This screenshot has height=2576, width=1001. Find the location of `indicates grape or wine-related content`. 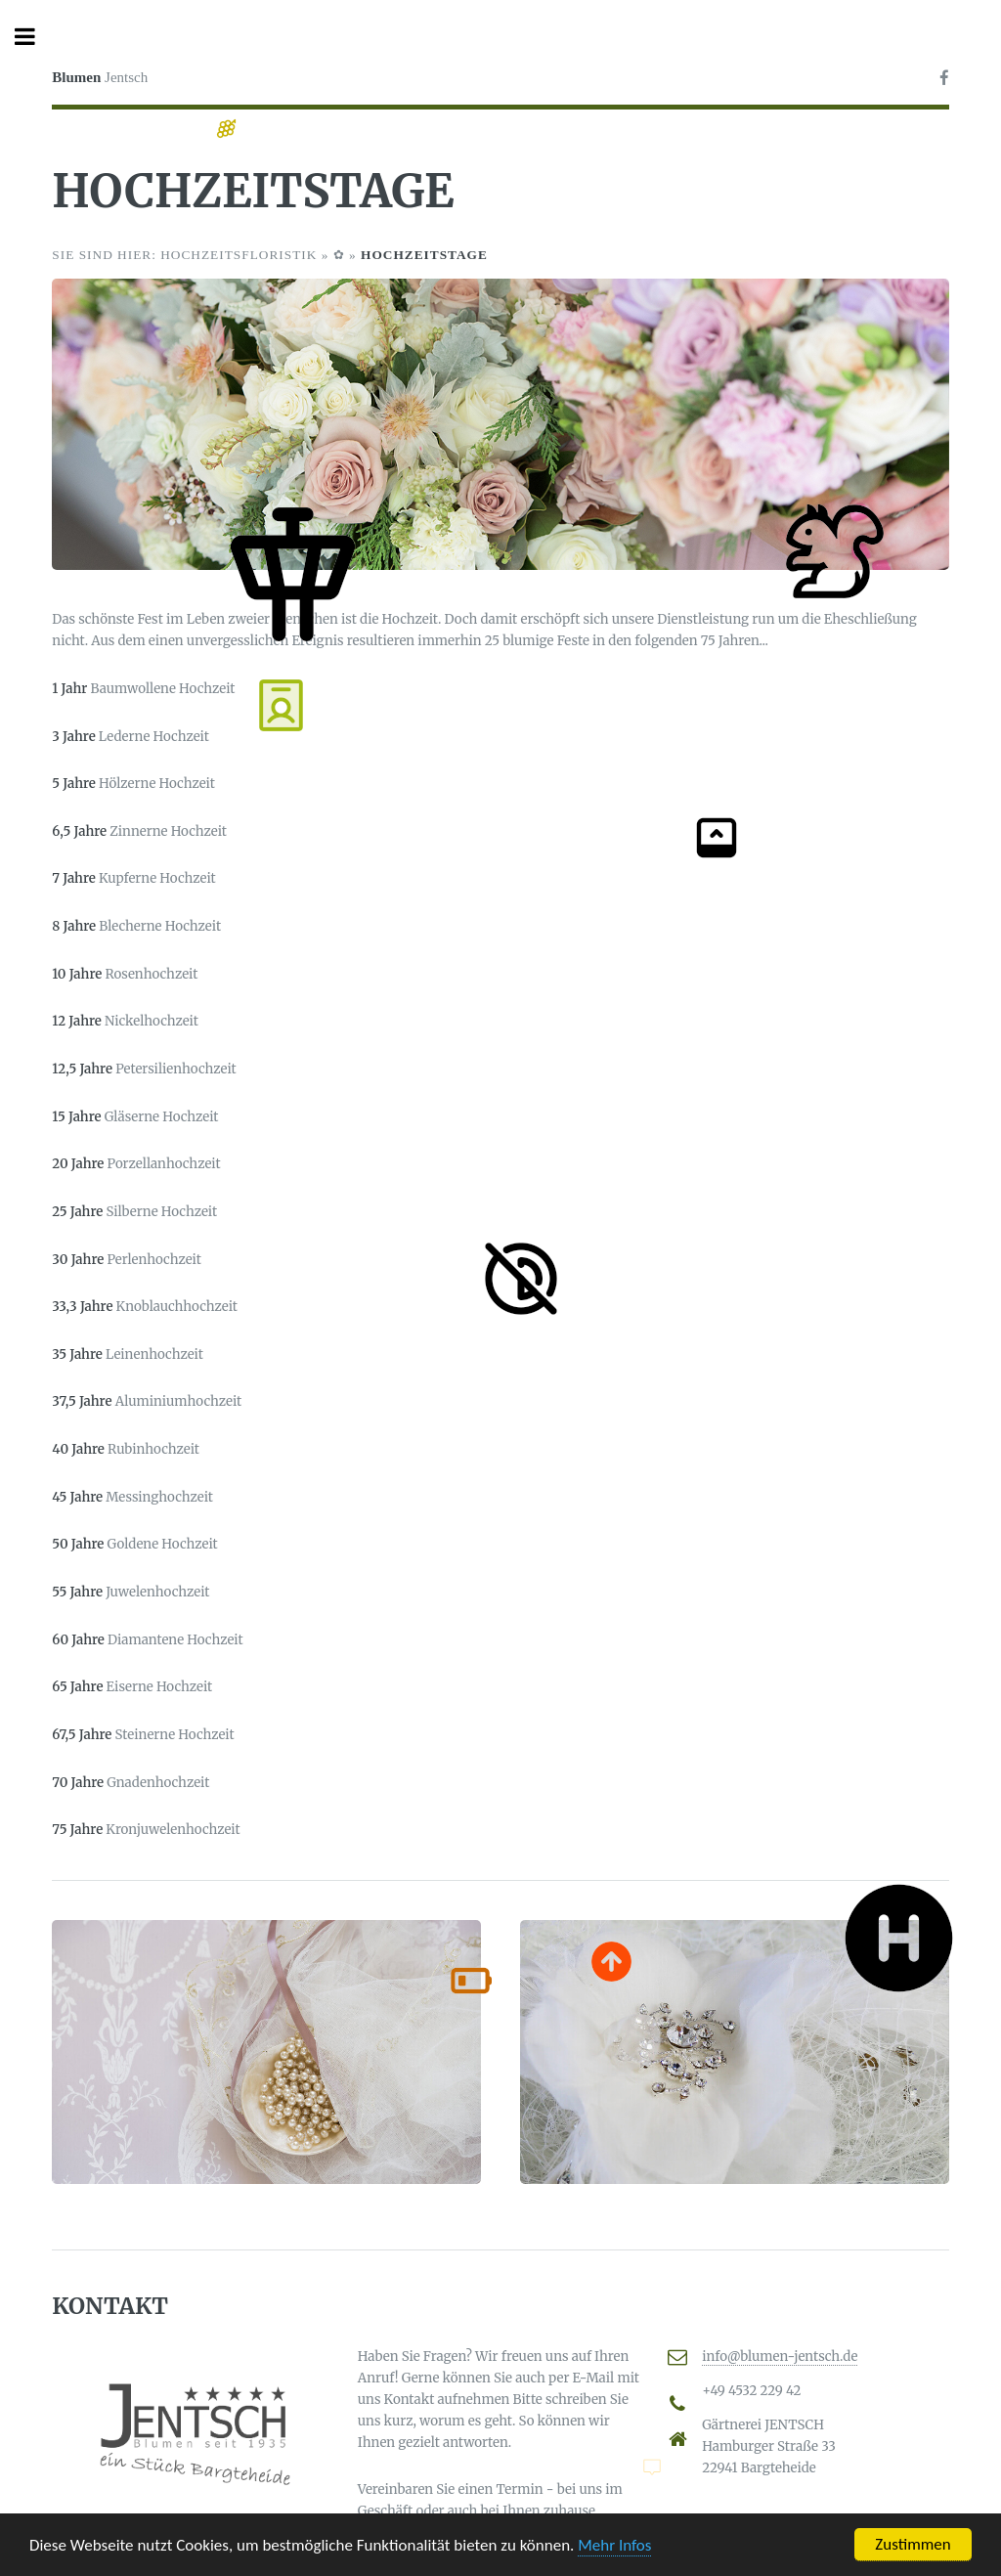

indicates grape or wine-related content is located at coordinates (226, 128).